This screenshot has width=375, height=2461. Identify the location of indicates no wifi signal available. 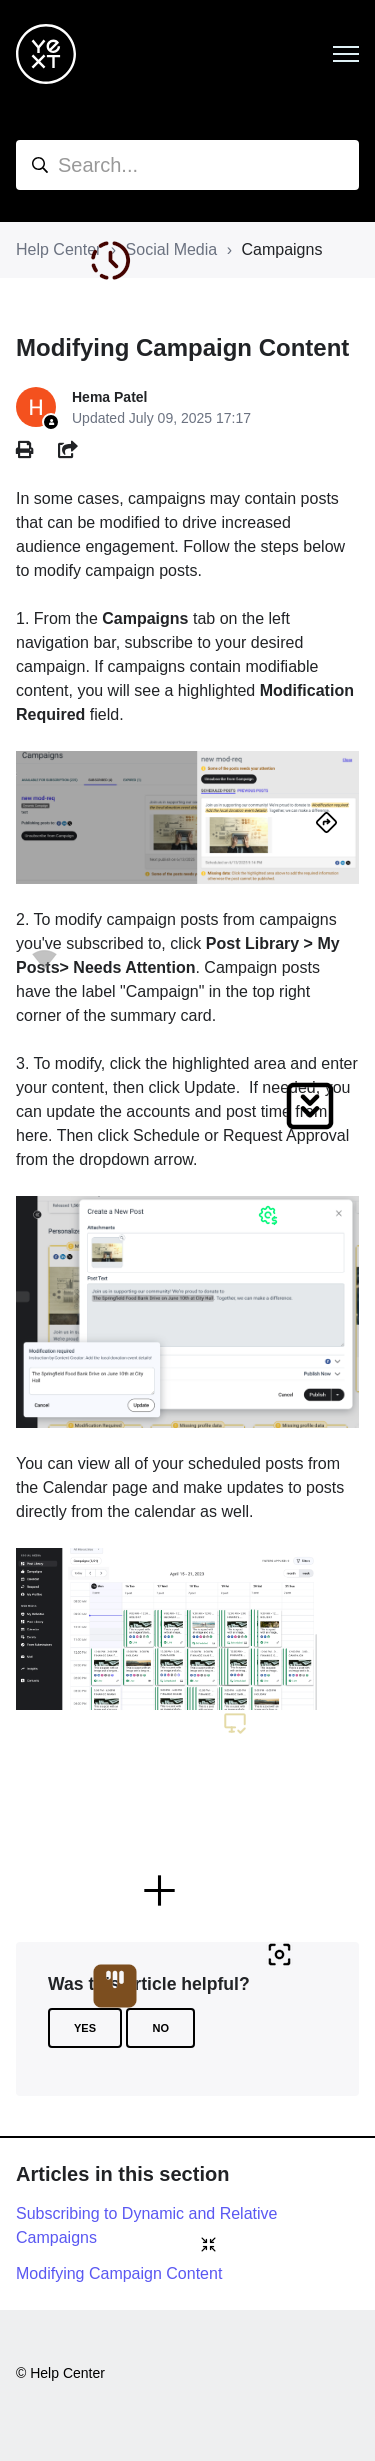
(44, 959).